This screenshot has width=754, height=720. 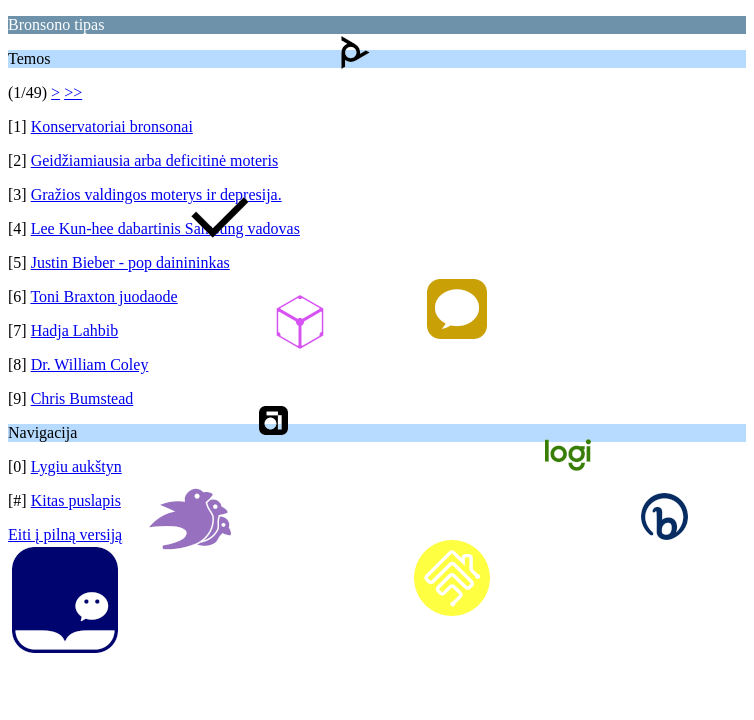 What do you see at coordinates (664, 516) in the screenshot?
I see `open bitly link shortening service` at bounding box center [664, 516].